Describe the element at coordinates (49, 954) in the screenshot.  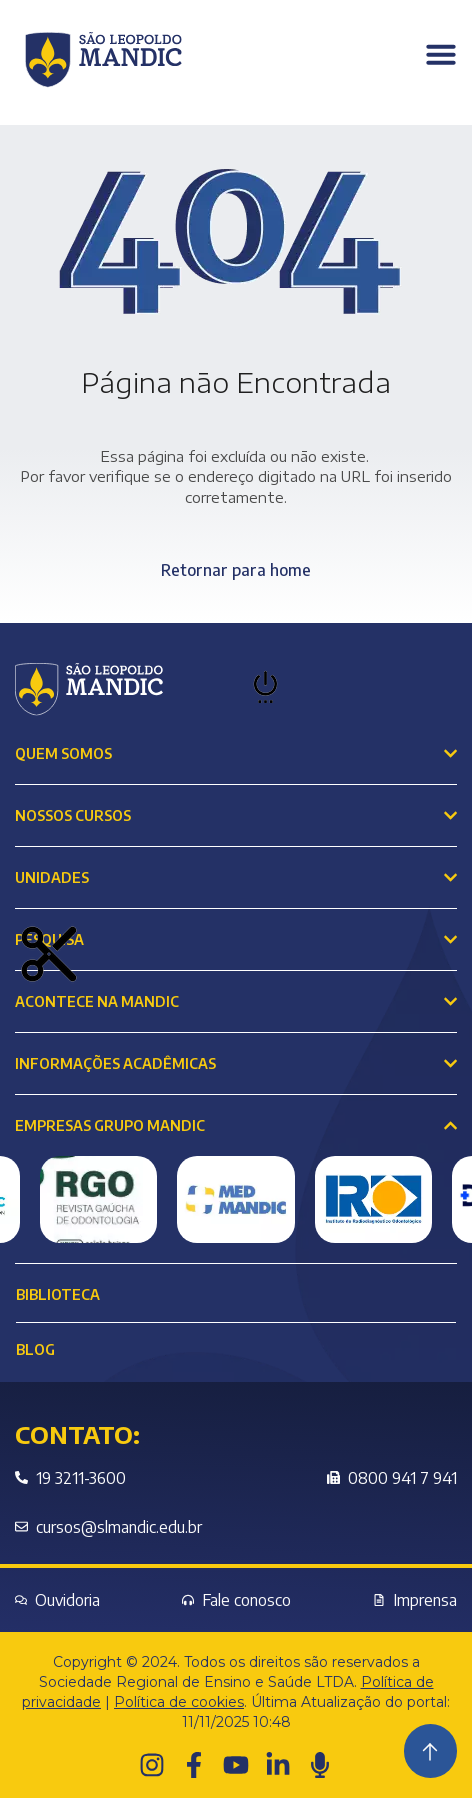
I see `cut selected content to clipboard` at that location.